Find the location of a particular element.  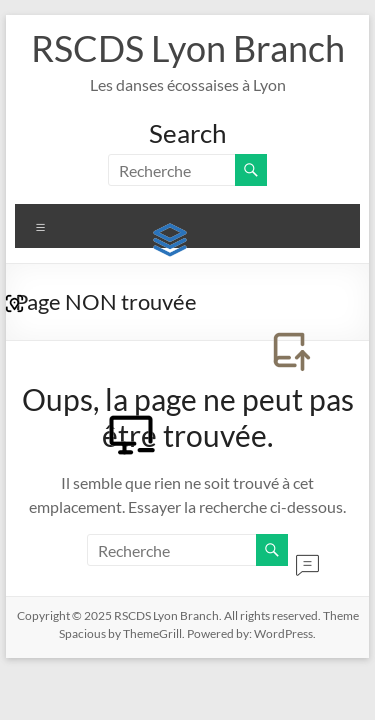

remove a desktop device from your account is located at coordinates (131, 435).